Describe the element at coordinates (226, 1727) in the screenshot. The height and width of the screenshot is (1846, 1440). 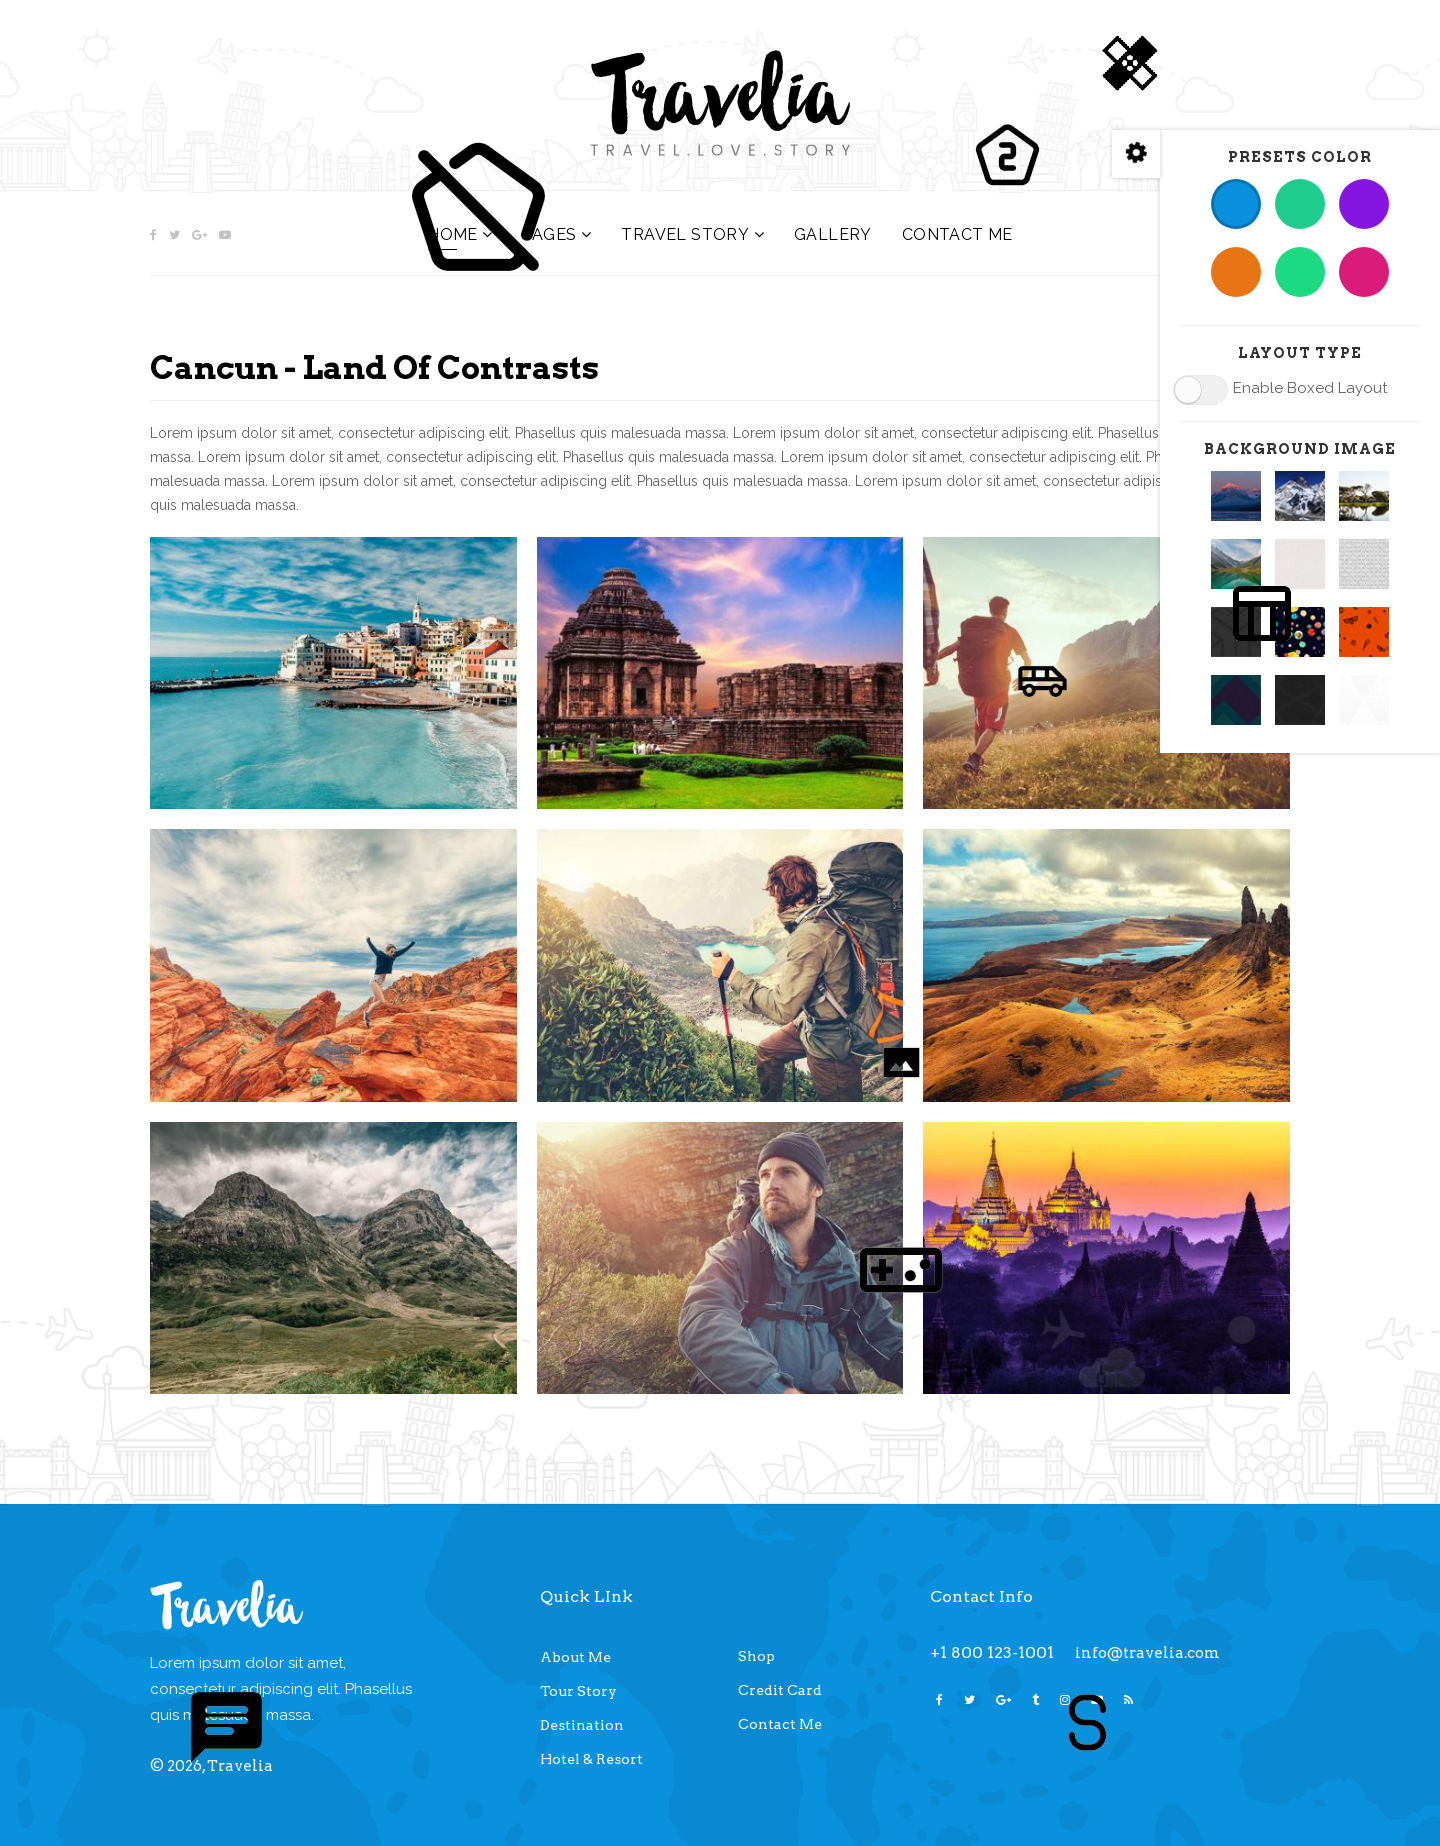
I see `open chat or messaging` at that location.